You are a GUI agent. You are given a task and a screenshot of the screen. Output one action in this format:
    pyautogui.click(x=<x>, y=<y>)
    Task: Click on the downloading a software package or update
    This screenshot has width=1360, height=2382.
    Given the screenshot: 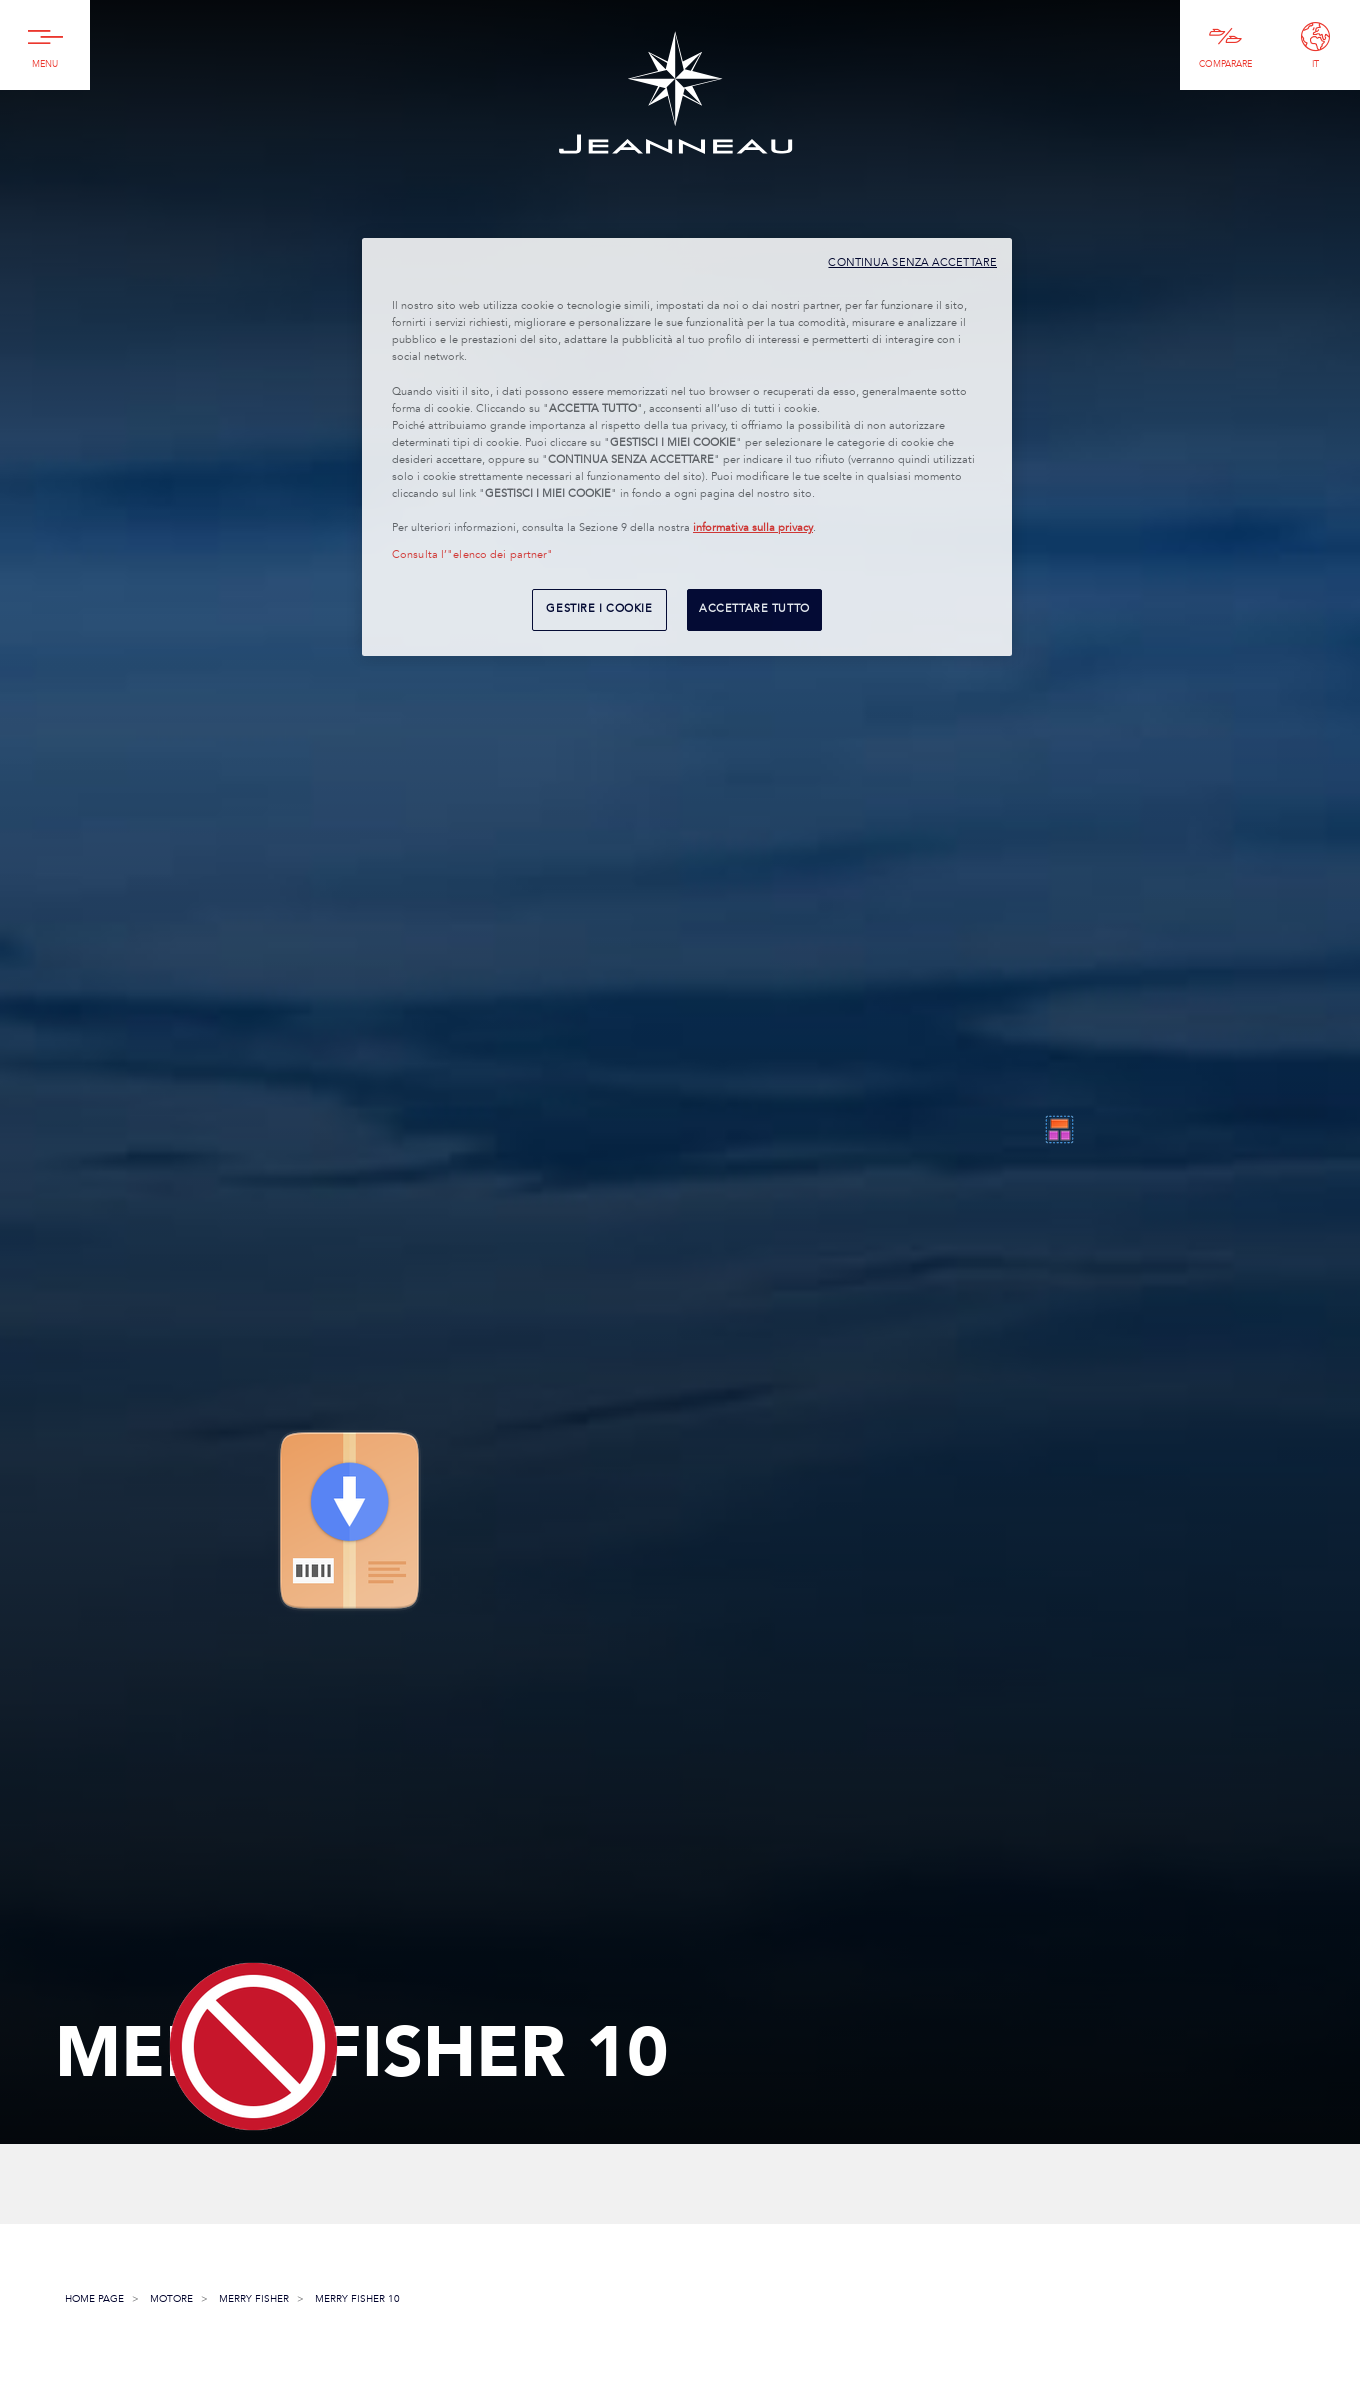 What is the action you would take?
    pyautogui.click(x=349, y=1520)
    